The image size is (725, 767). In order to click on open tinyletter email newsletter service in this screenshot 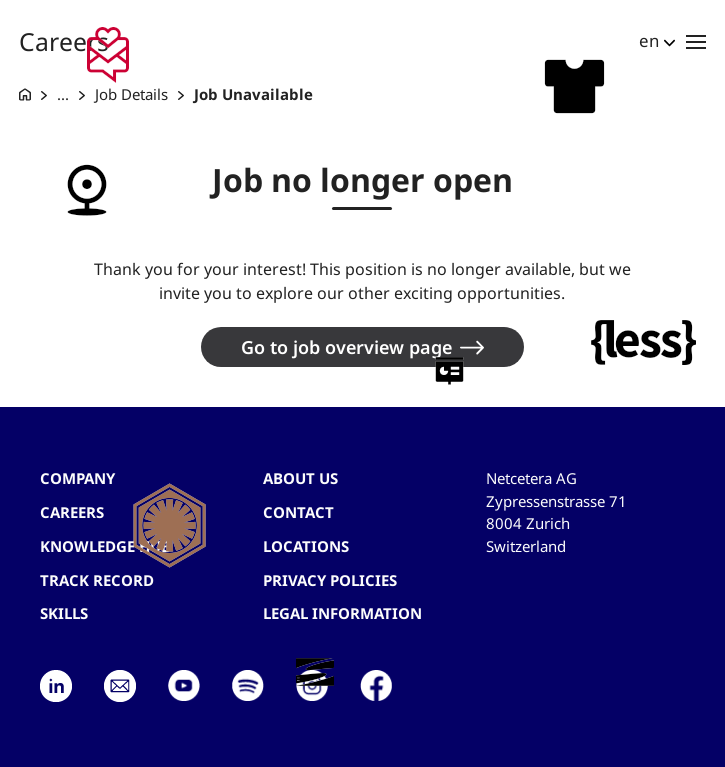, I will do `click(108, 55)`.